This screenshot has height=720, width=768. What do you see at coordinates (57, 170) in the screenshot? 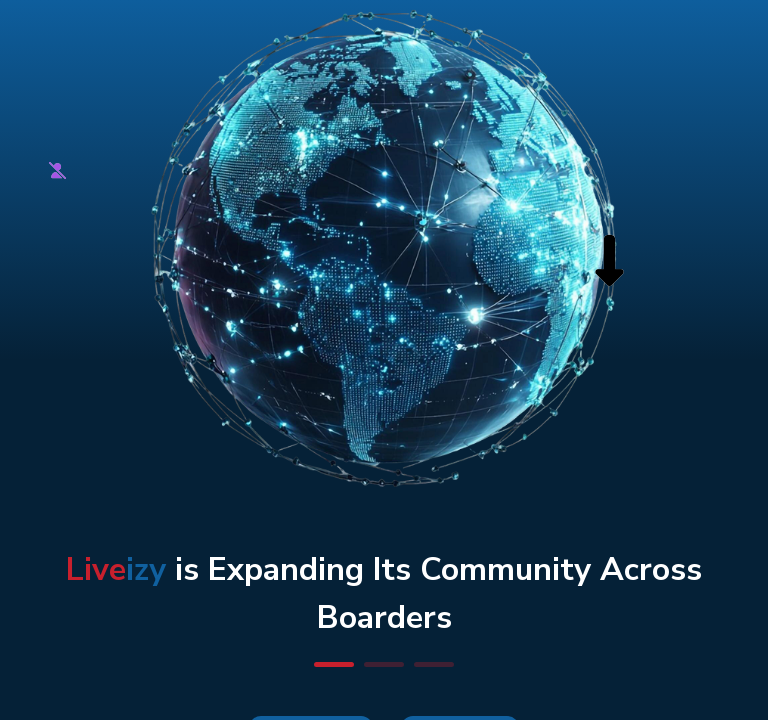
I see `block or remove a user` at bounding box center [57, 170].